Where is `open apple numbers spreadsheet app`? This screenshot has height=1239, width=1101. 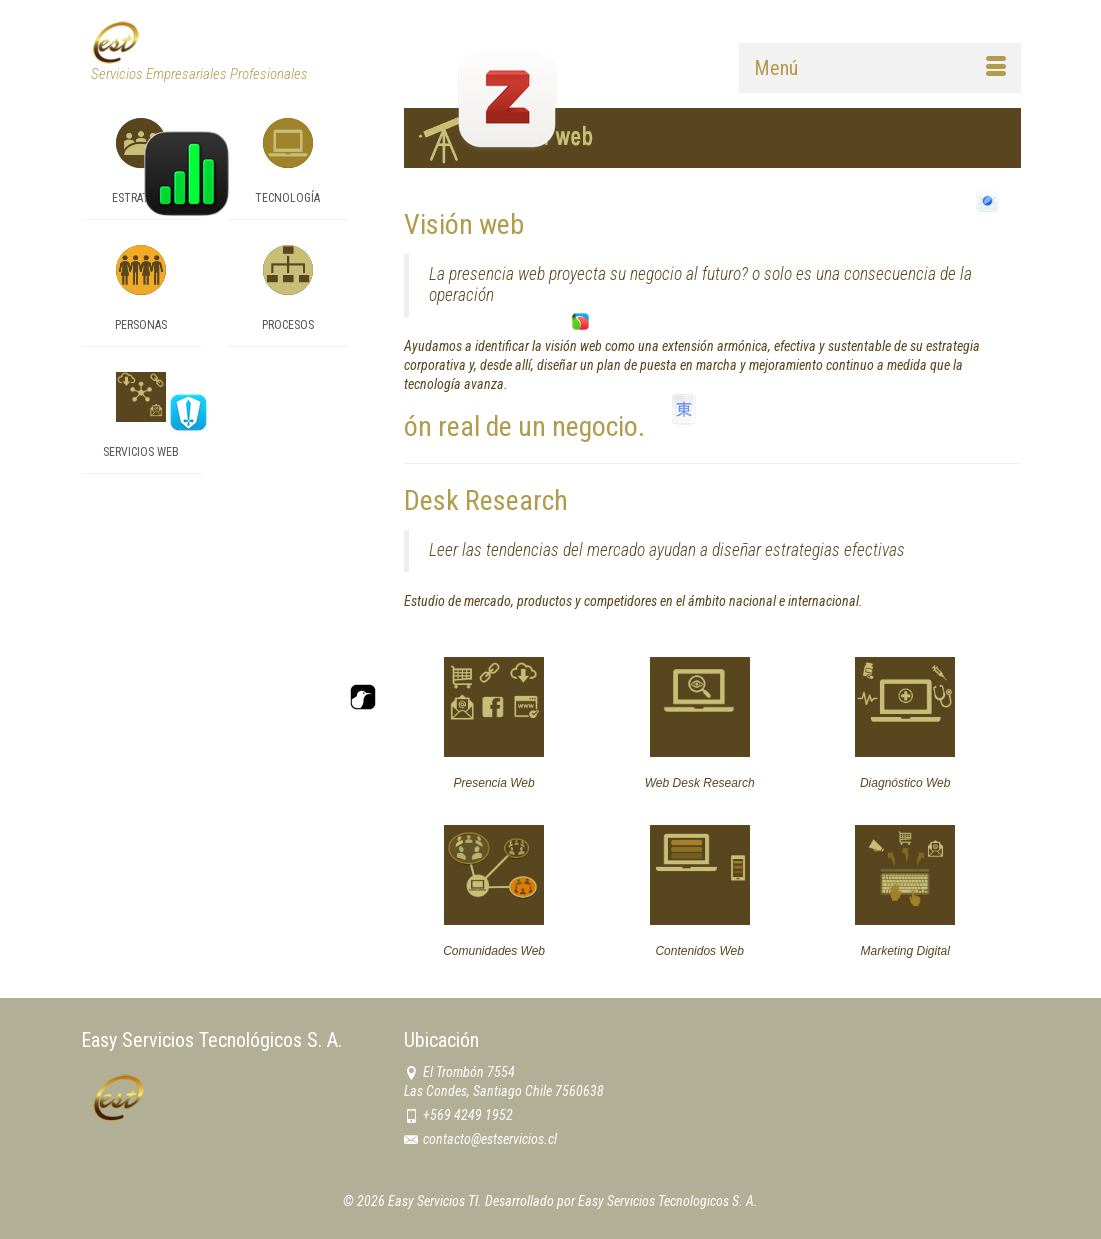
open apple numbers spreadsheet app is located at coordinates (186, 173).